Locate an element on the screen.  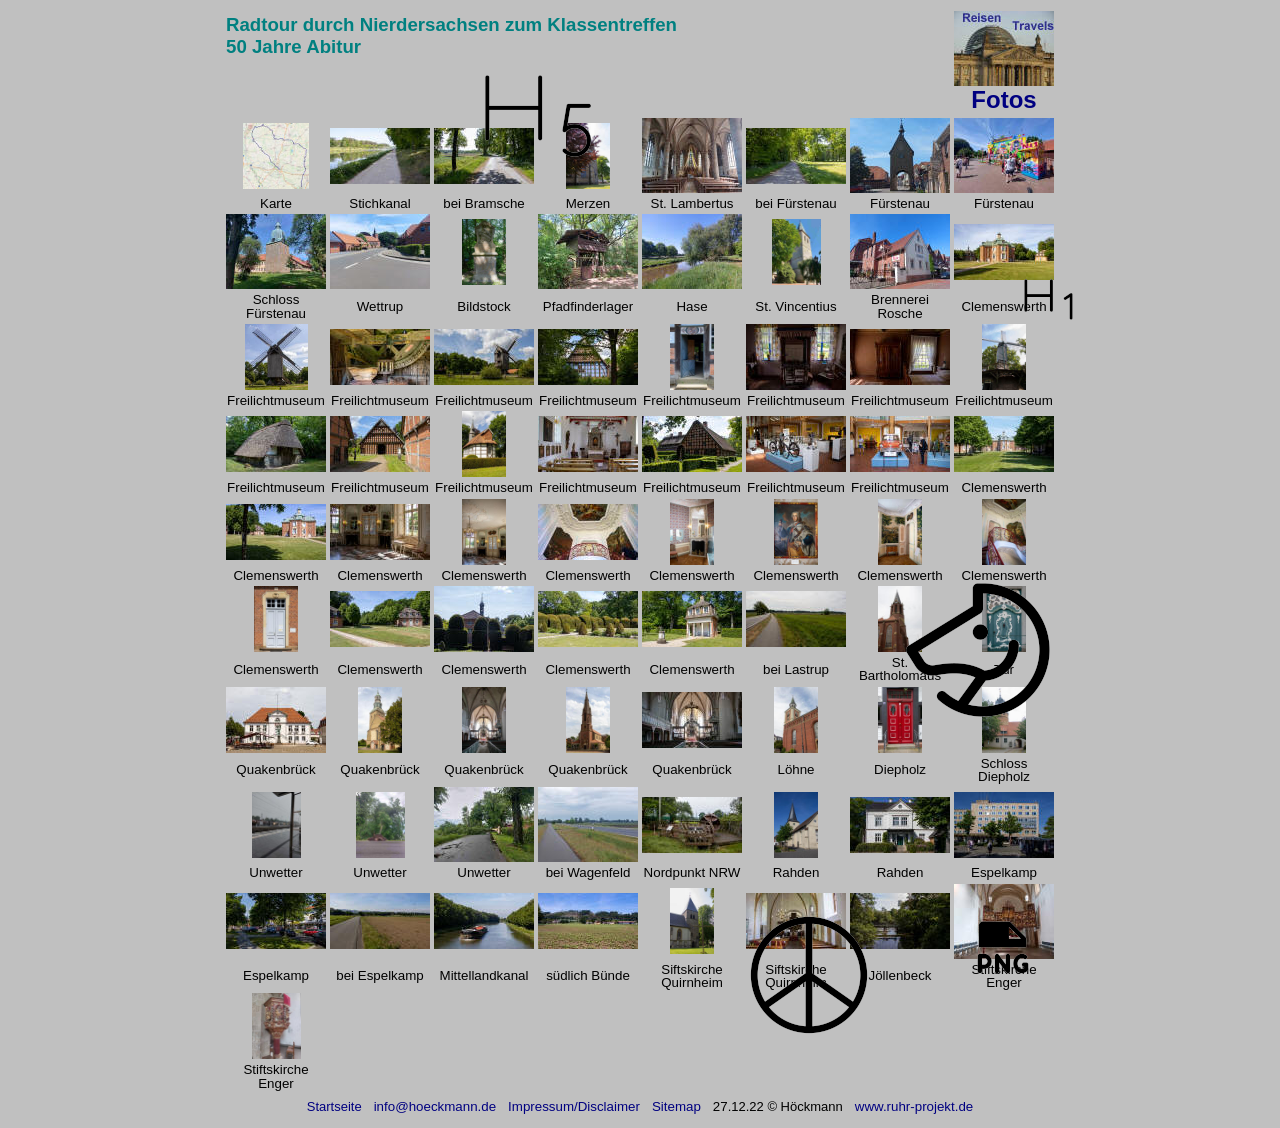
format text as heading level 5 is located at coordinates (532, 114).